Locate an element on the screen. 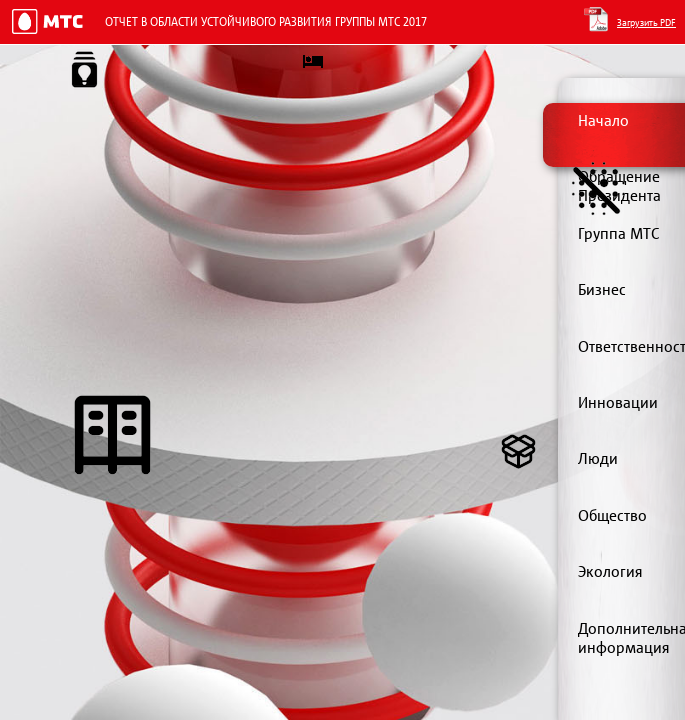  disable blur effect is located at coordinates (598, 188).